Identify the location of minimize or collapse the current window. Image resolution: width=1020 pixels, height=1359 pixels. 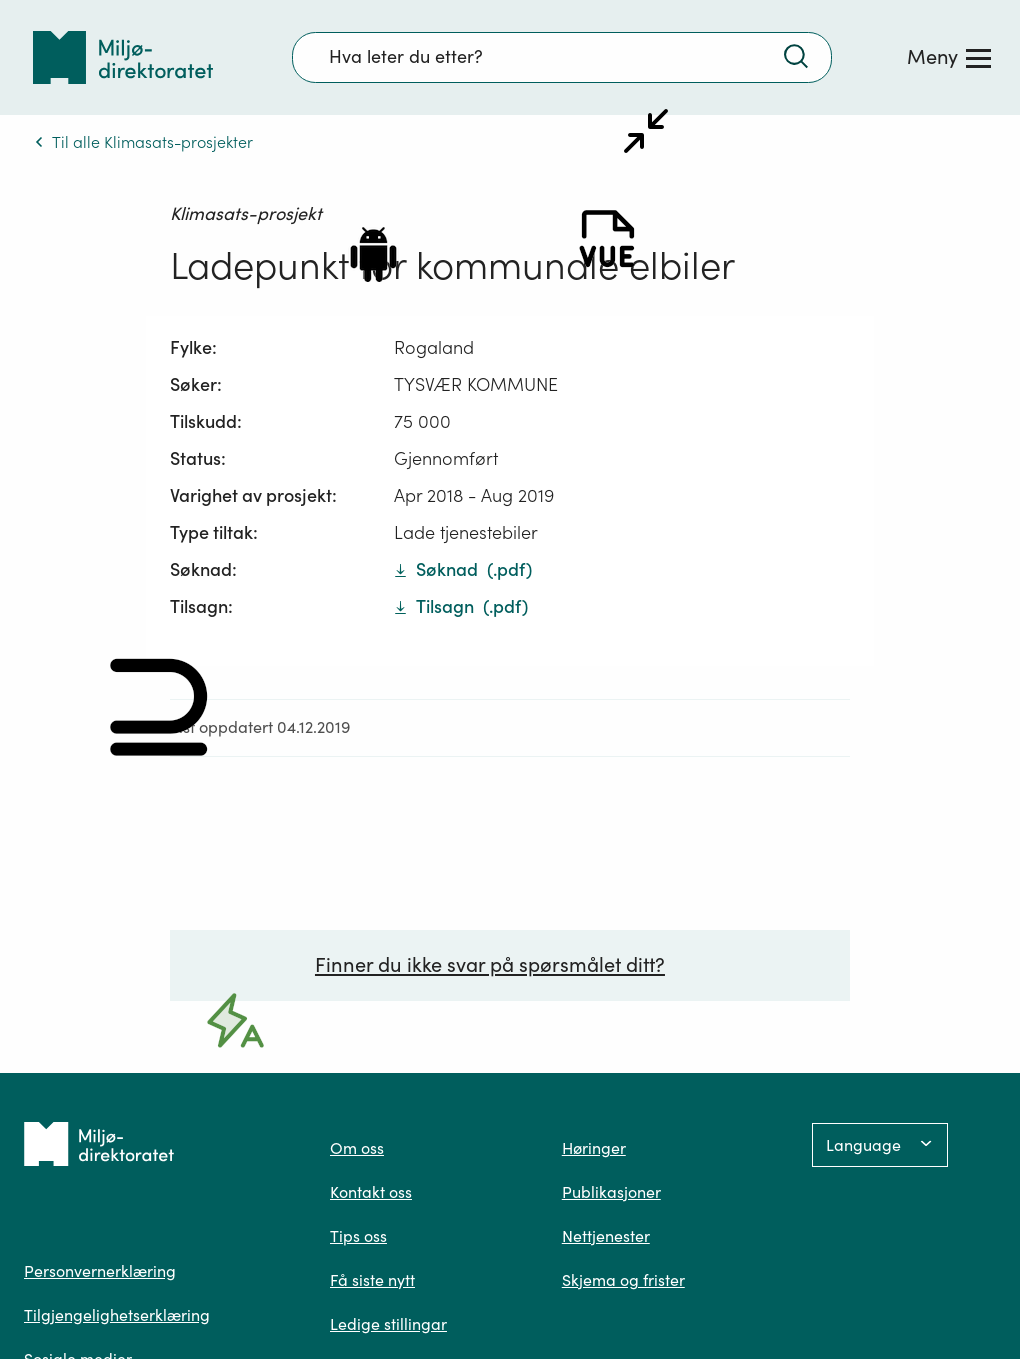
(646, 131).